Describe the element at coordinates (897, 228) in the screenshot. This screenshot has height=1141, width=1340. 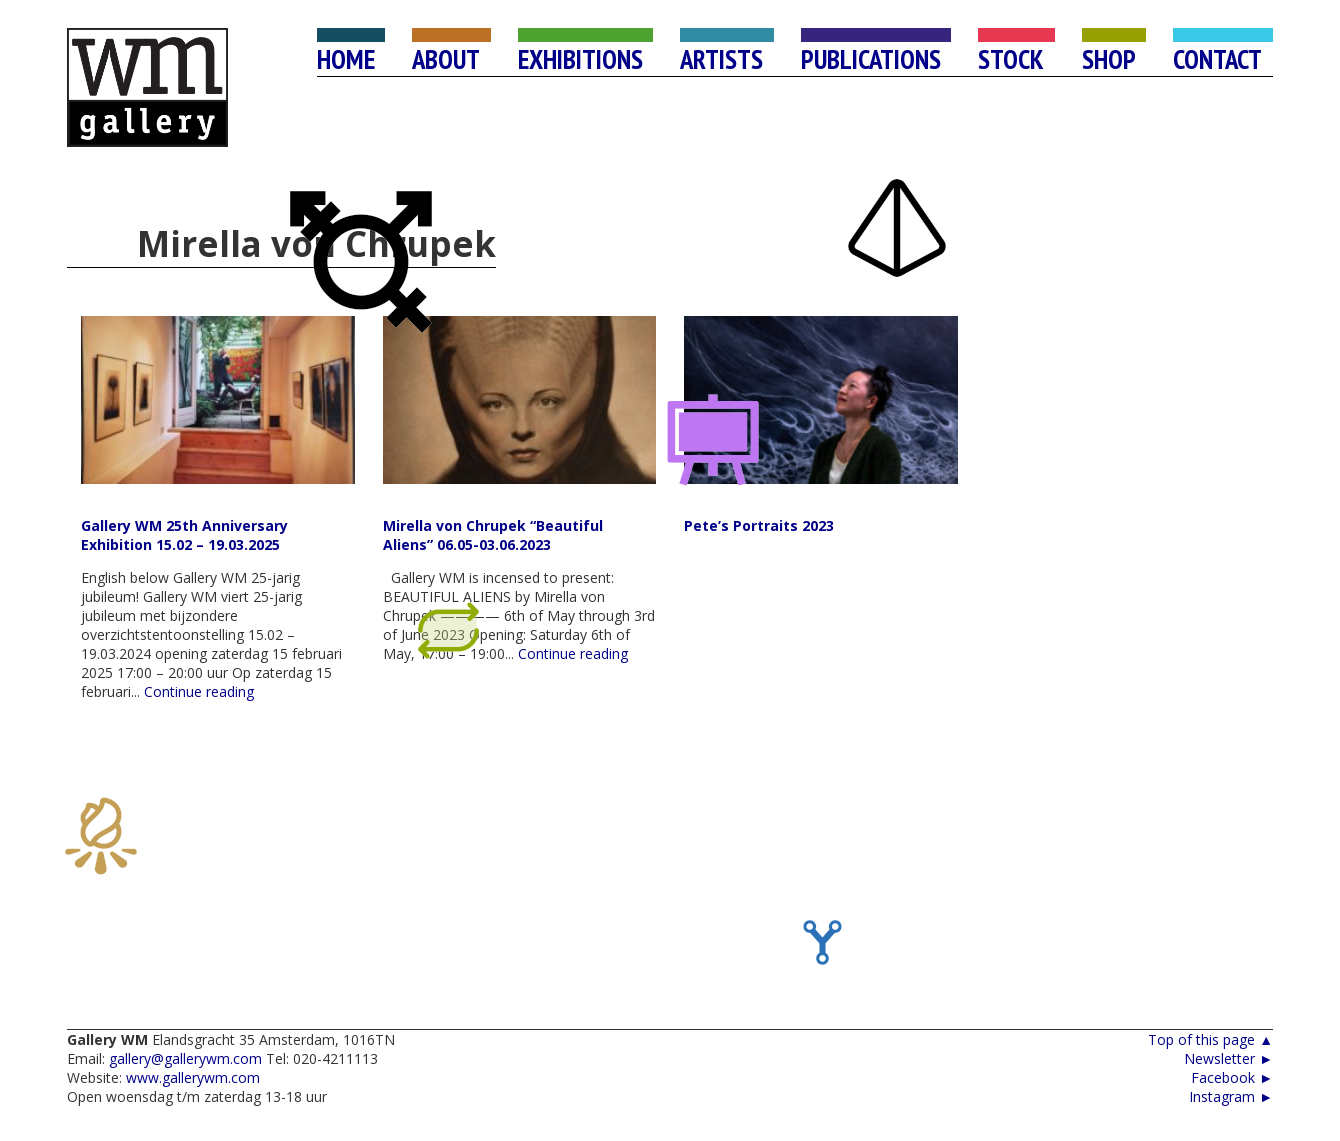
I see `access 3D modeling or rendering tools` at that location.